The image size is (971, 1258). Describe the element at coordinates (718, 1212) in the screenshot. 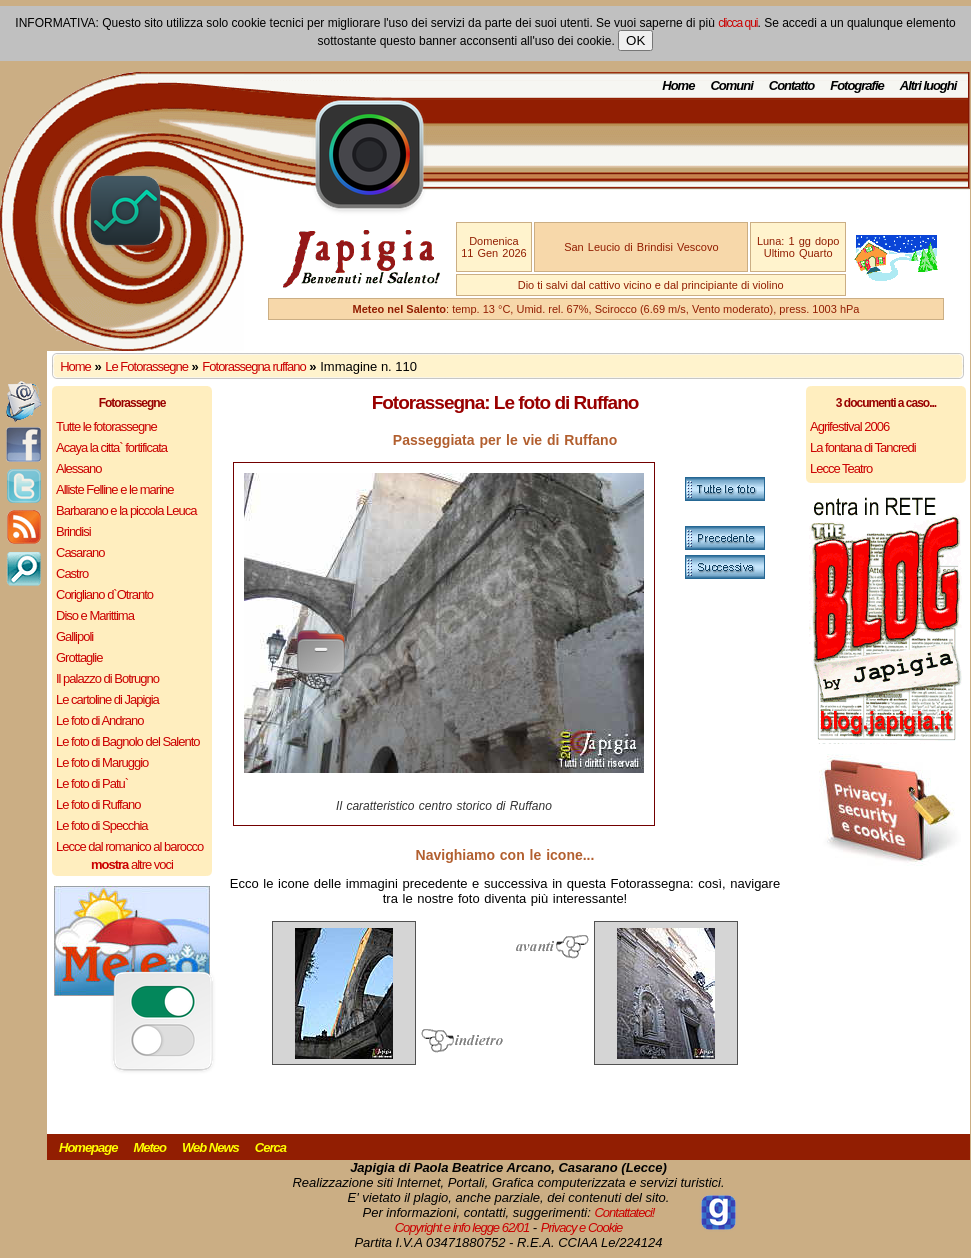

I see `launch garry's mod game` at that location.